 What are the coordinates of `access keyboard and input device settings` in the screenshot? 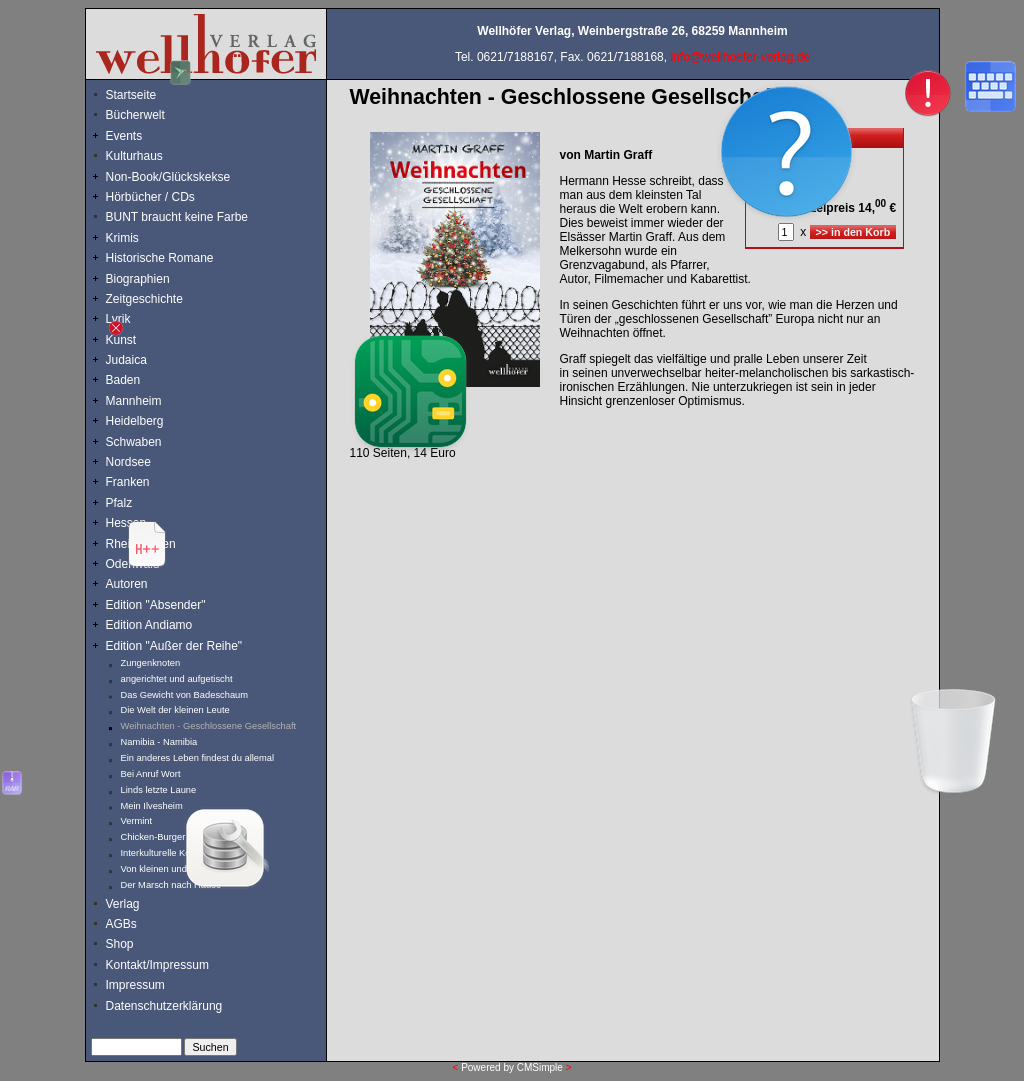 It's located at (990, 86).